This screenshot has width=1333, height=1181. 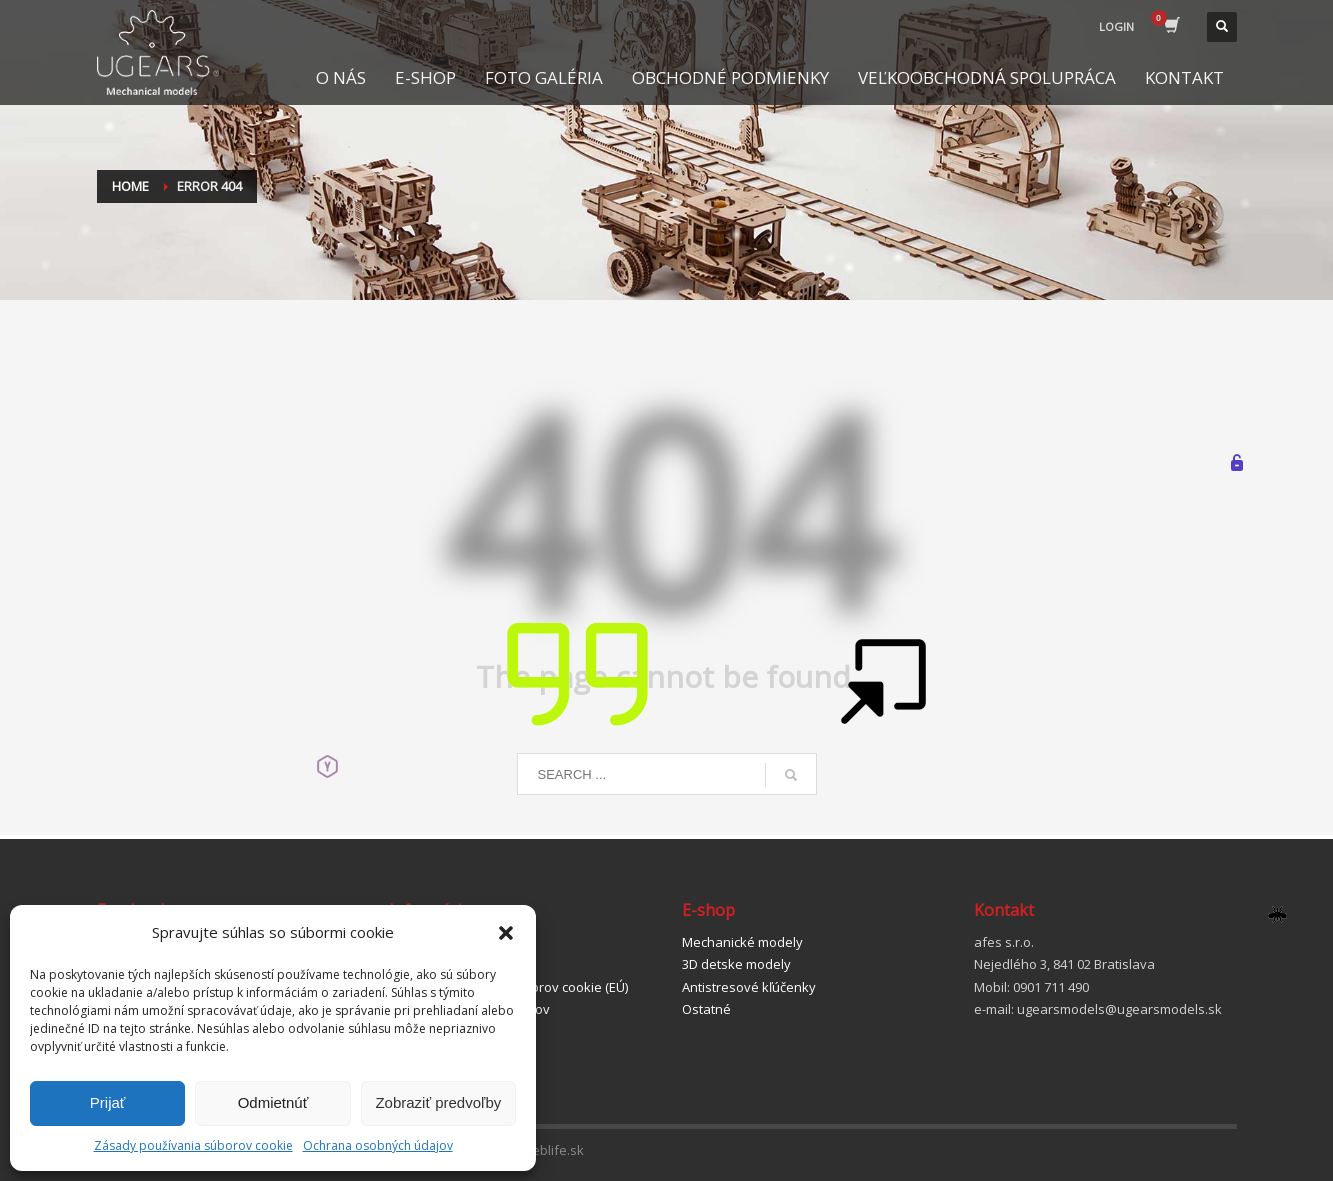 I want to click on import or bring content into a container, so click(x=883, y=681).